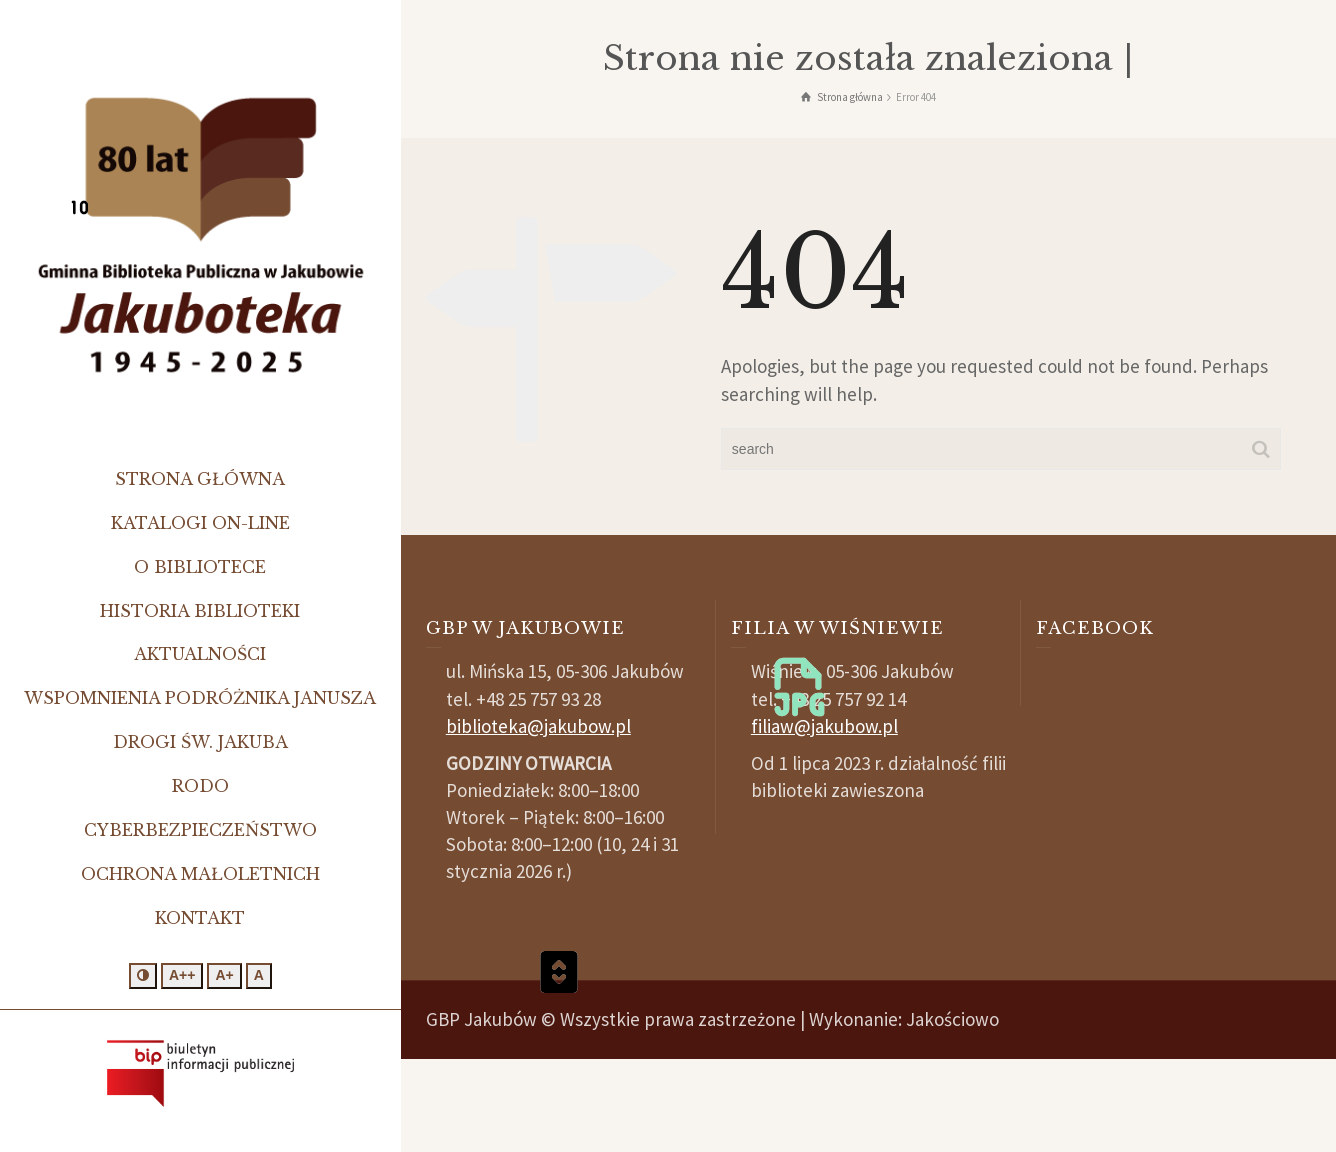 The height and width of the screenshot is (1152, 1336). What do you see at coordinates (78, 207) in the screenshot?
I see `indicates item number 10 in a list or sequence` at bounding box center [78, 207].